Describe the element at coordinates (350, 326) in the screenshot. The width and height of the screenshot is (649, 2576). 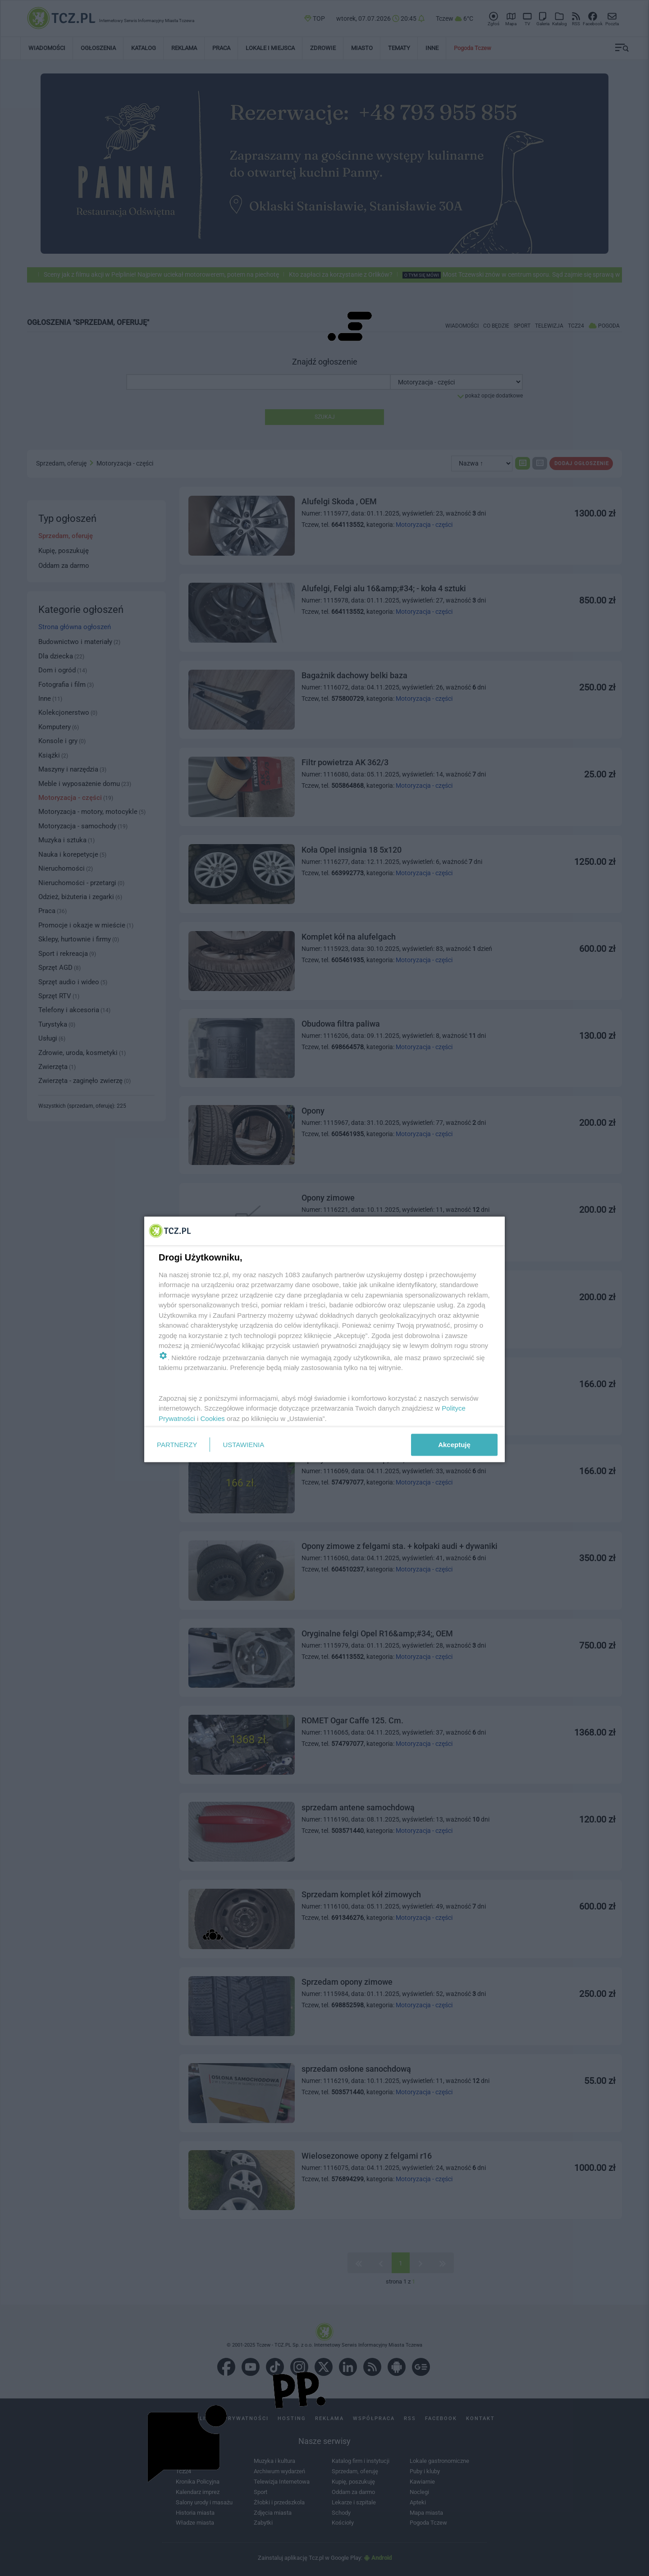
I see `open scrimba learning platform` at that location.